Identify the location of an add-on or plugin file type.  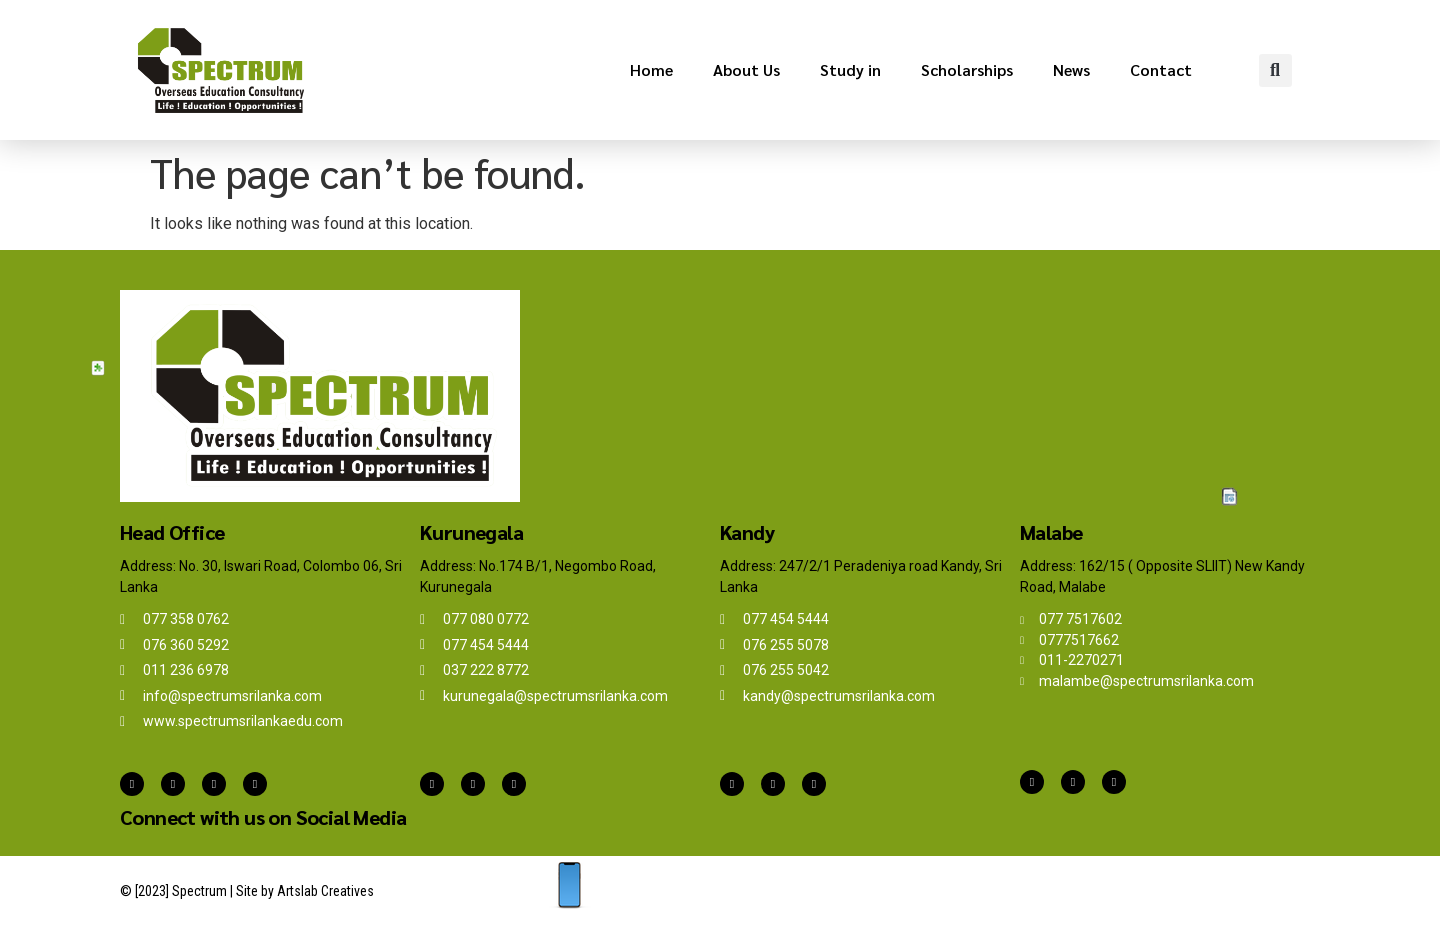
(98, 368).